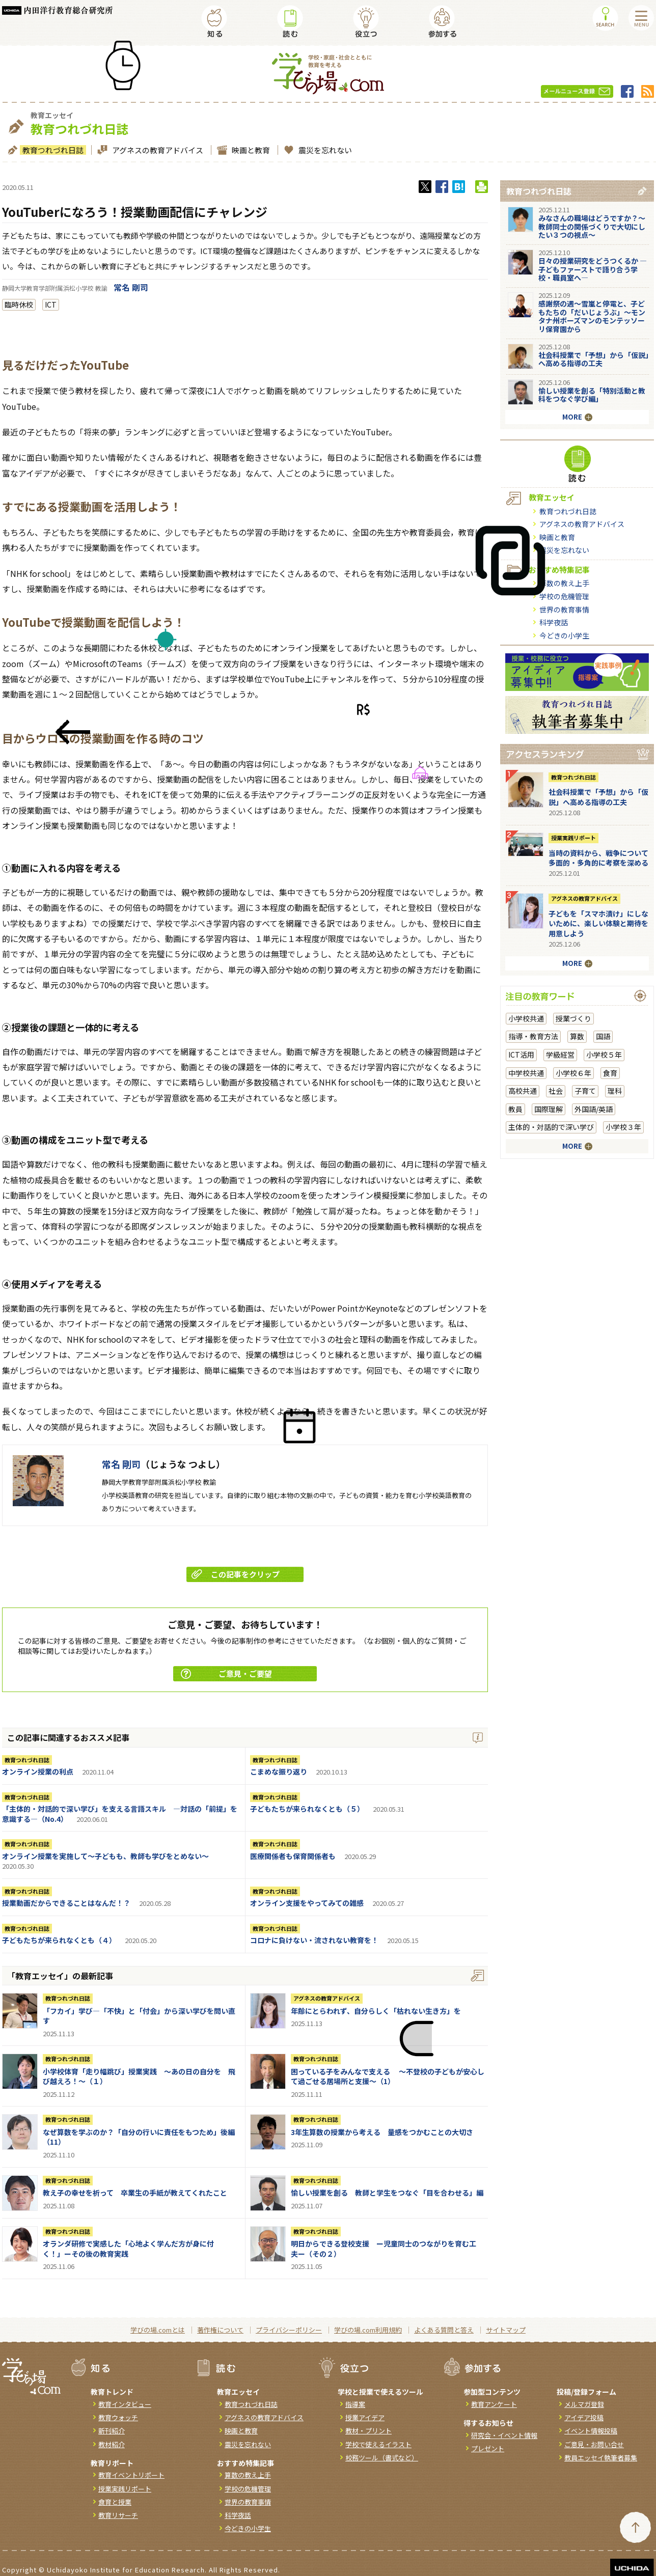  I want to click on indicates a proper subset relationship in mathematical notation, so click(417, 2038).